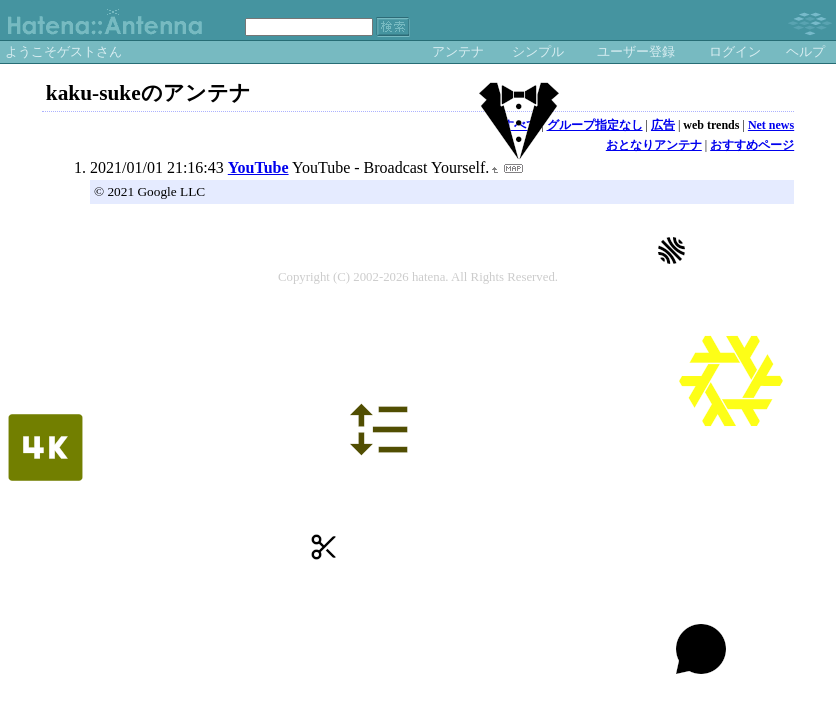 This screenshot has width=836, height=720. Describe the element at coordinates (381, 429) in the screenshot. I see `adjust line height or text spacing` at that location.